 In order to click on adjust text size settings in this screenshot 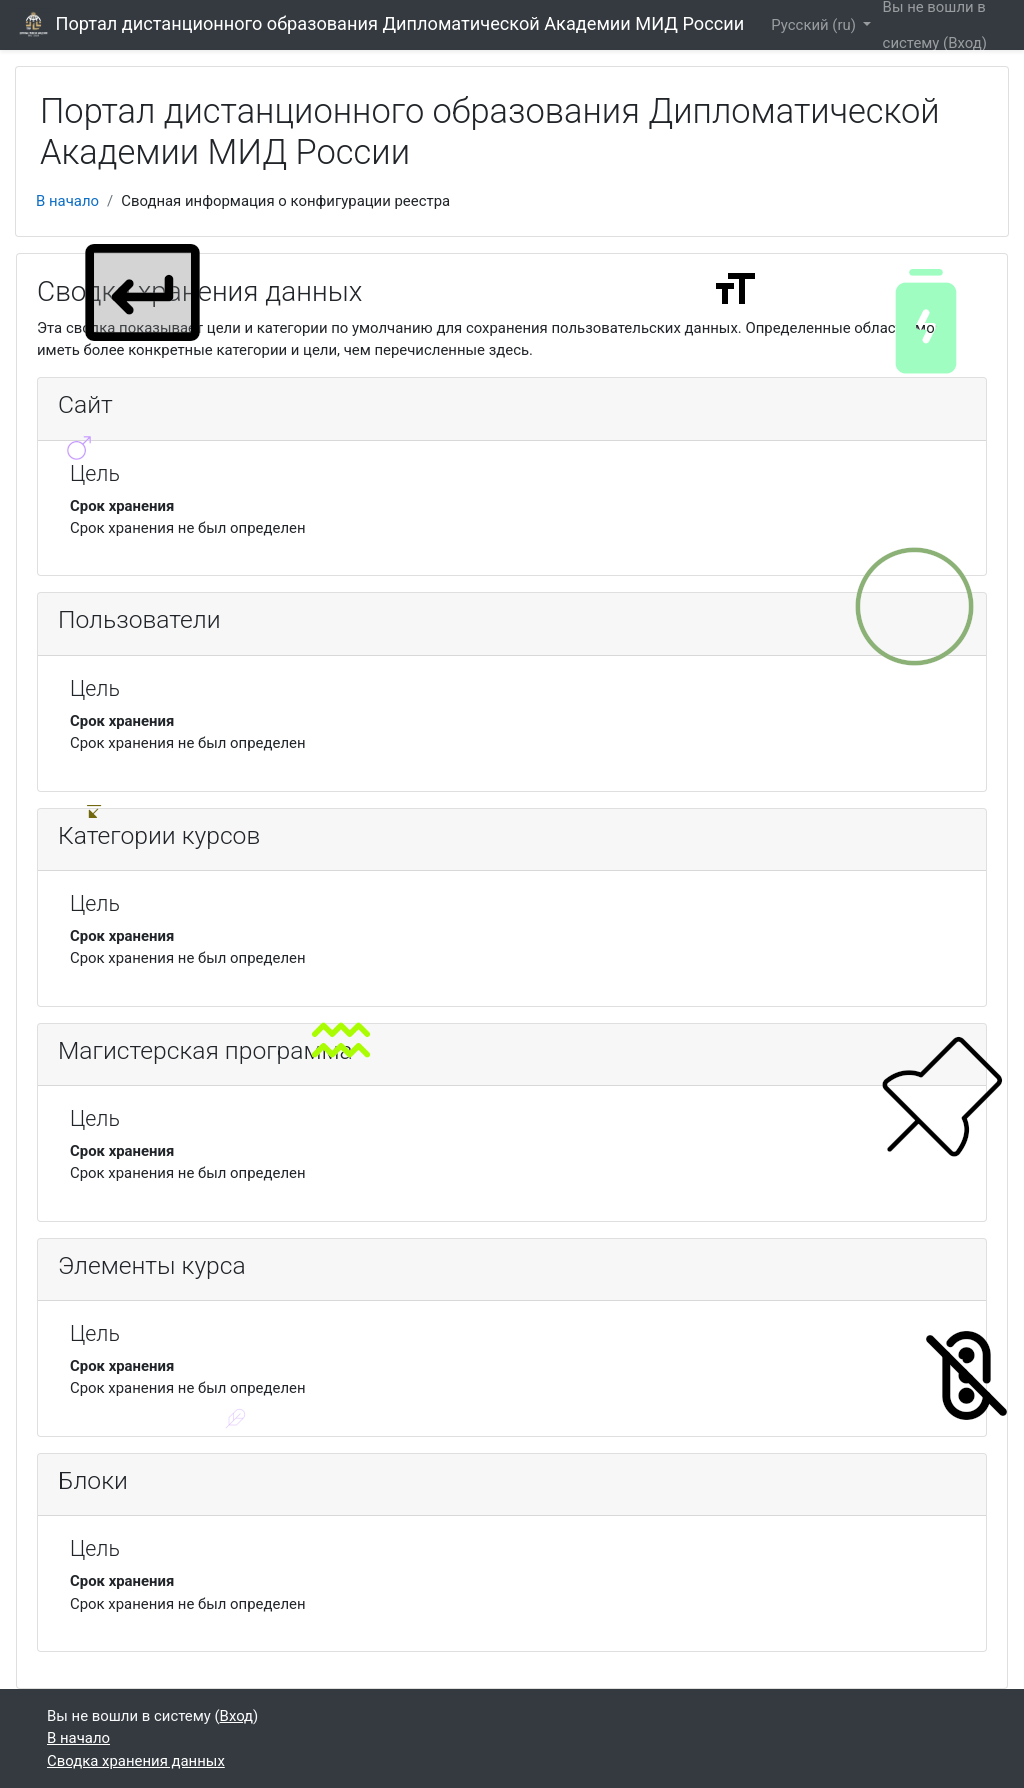, I will do `click(734, 289)`.